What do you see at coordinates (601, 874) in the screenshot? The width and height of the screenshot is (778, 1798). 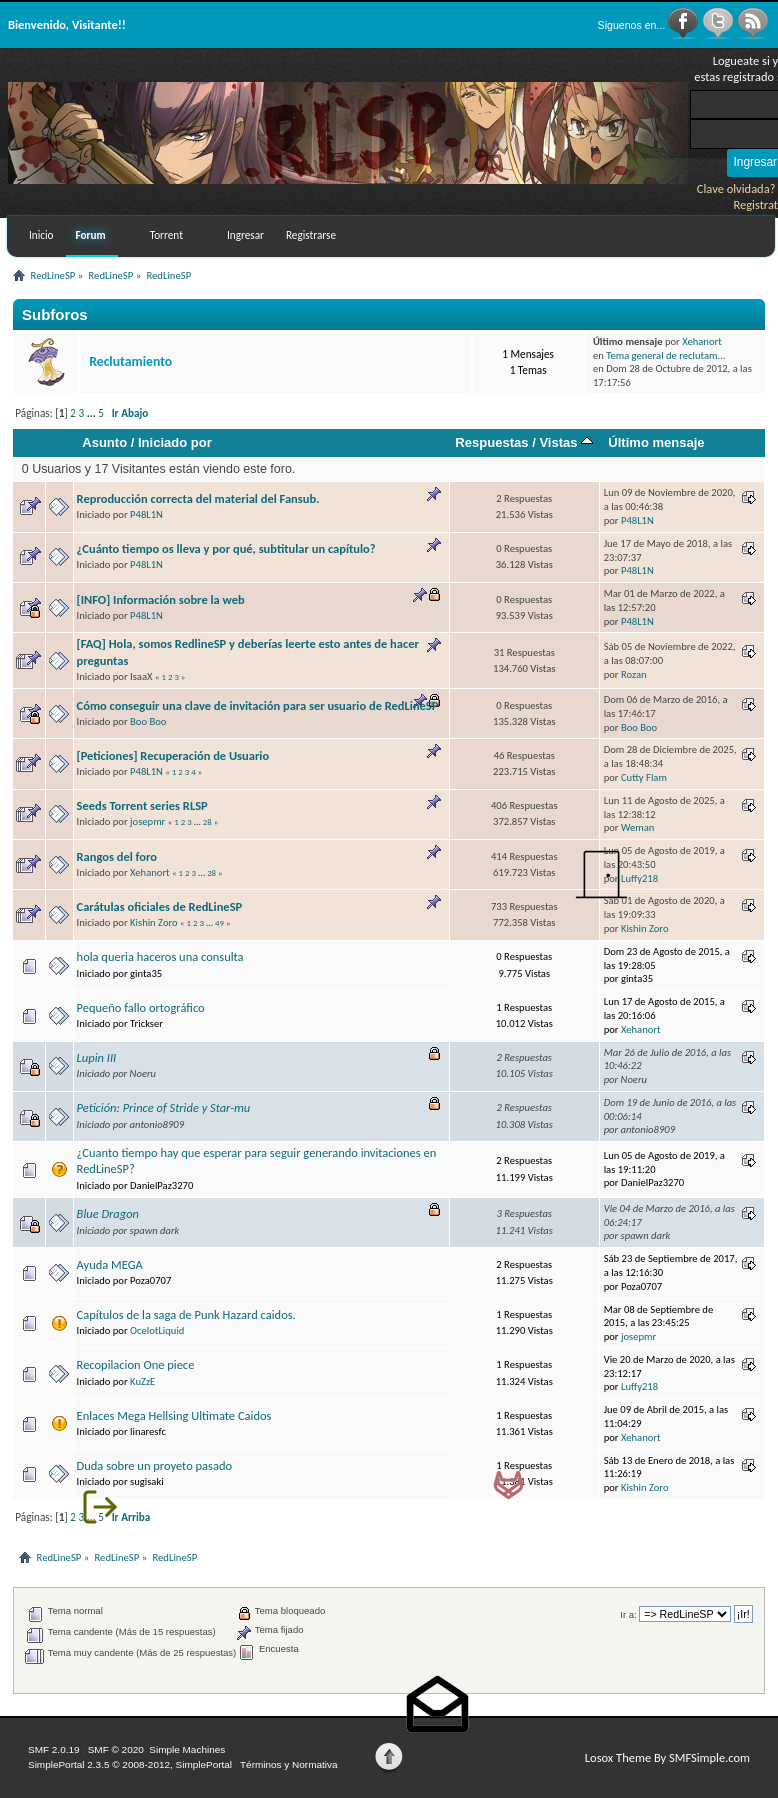 I see `log out or exit the application` at bounding box center [601, 874].